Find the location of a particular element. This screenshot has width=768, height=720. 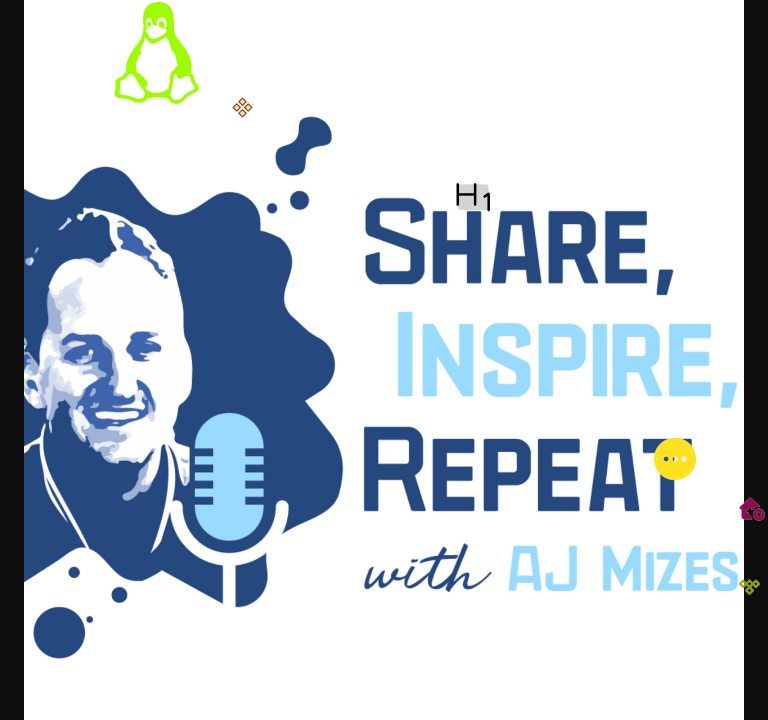

access more options or actions is located at coordinates (675, 459).